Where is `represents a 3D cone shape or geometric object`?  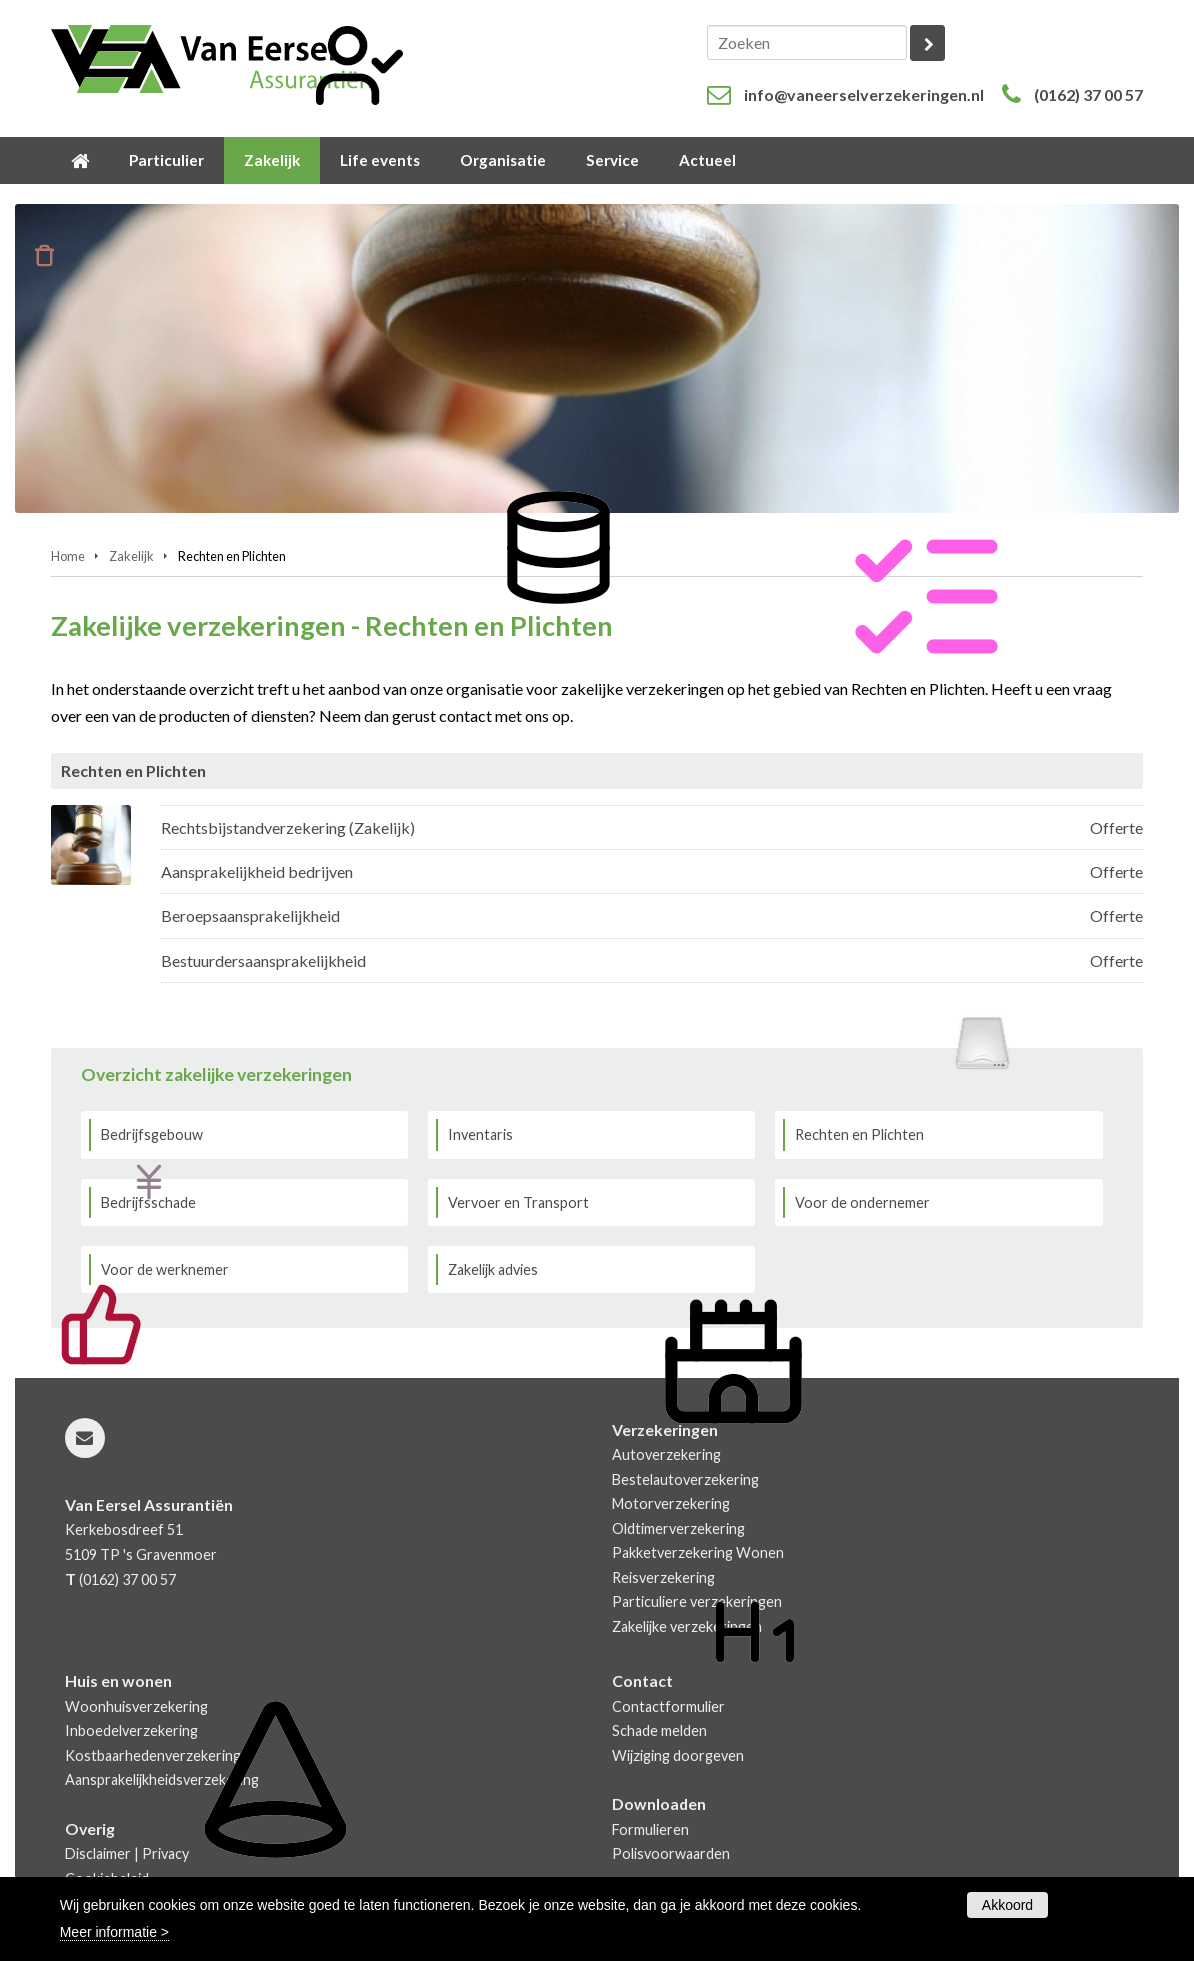 represents a 3D cone shape or geometric object is located at coordinates (275, 1779).